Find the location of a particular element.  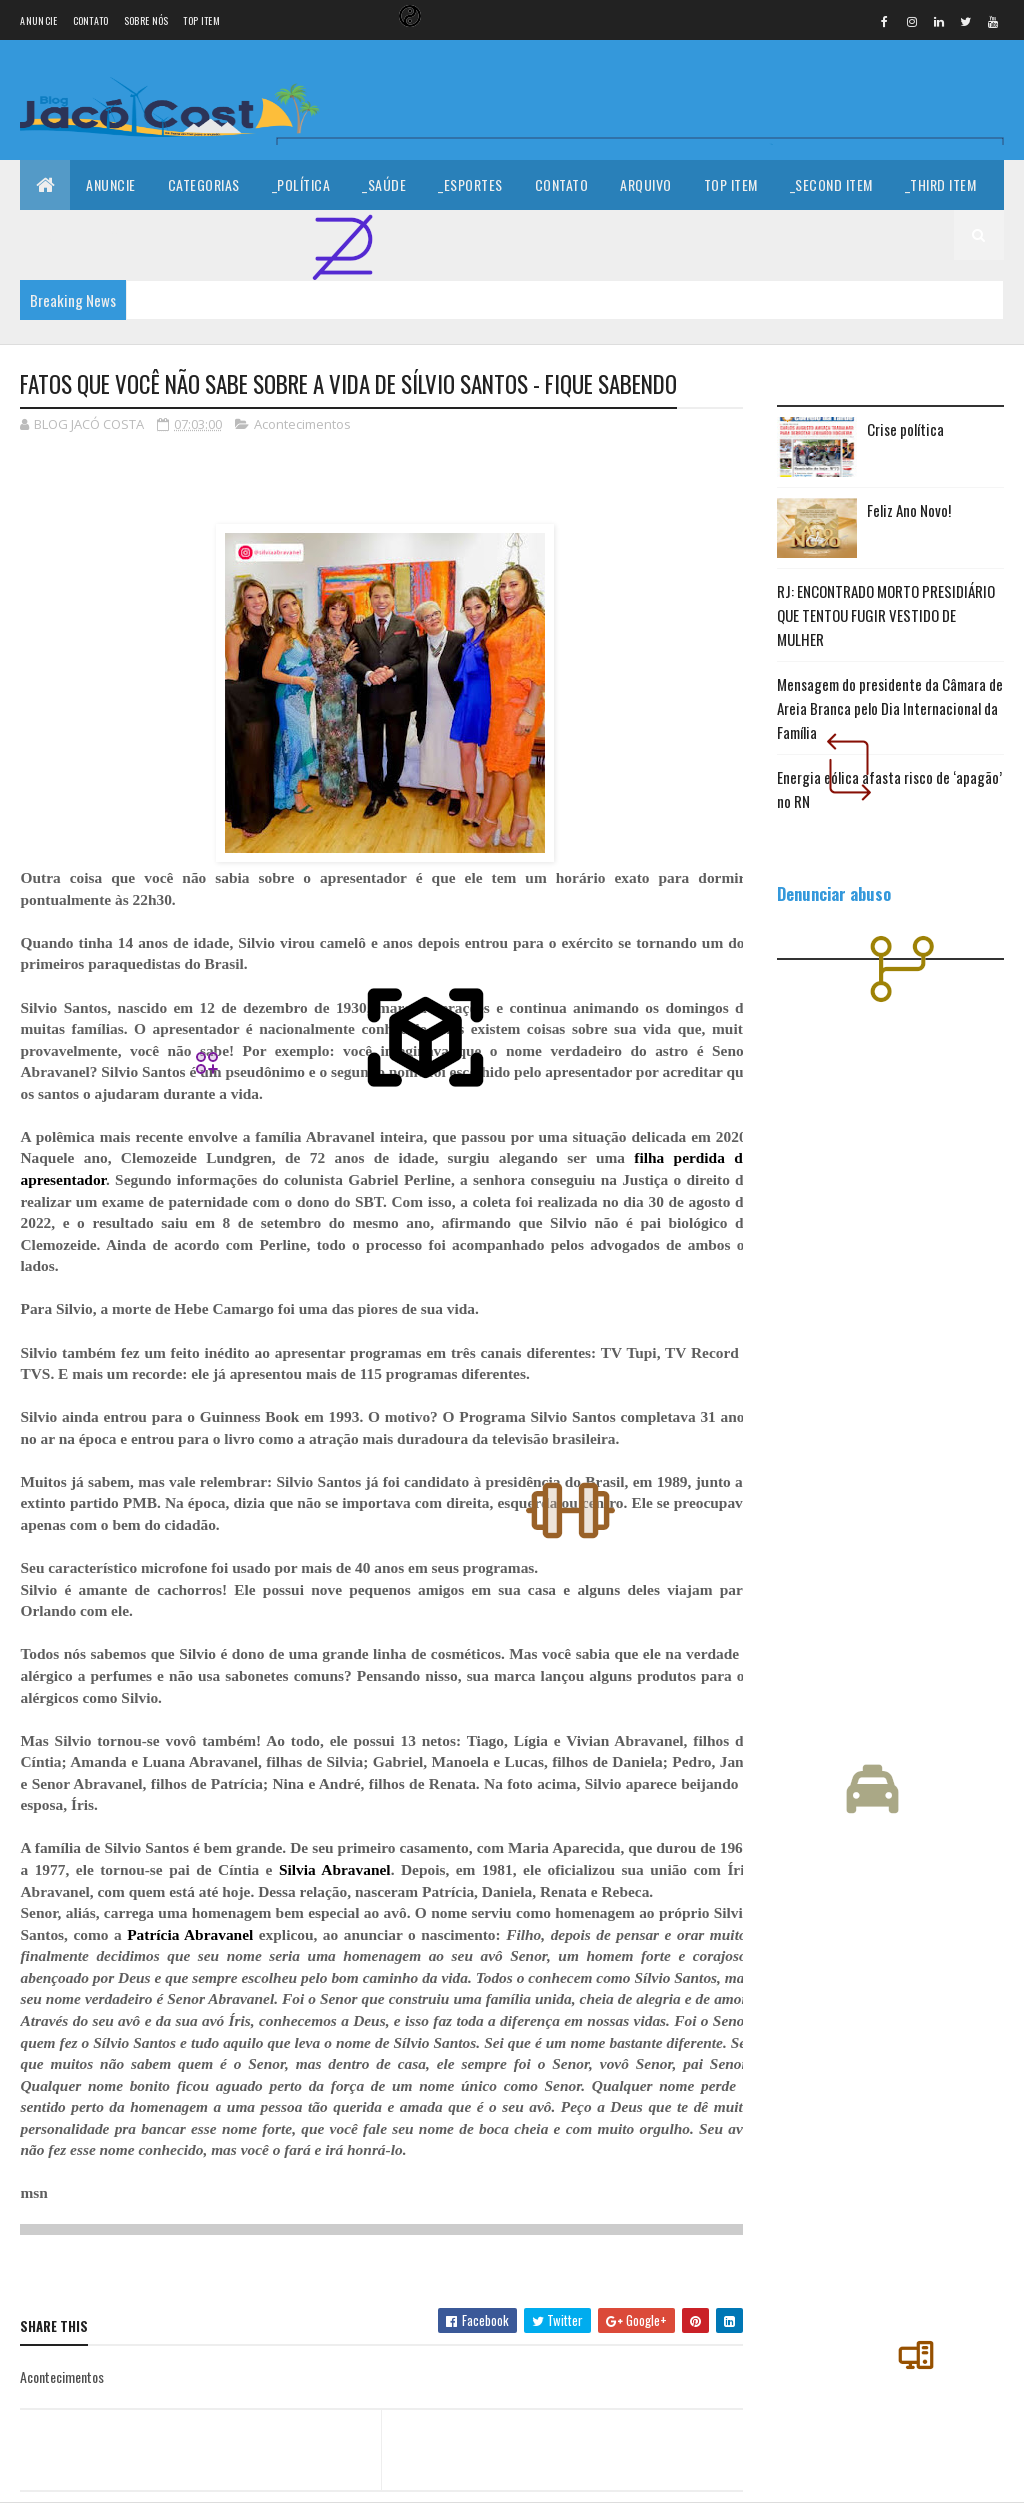

access workout or fitness features is located at coordinates (570, 1510).